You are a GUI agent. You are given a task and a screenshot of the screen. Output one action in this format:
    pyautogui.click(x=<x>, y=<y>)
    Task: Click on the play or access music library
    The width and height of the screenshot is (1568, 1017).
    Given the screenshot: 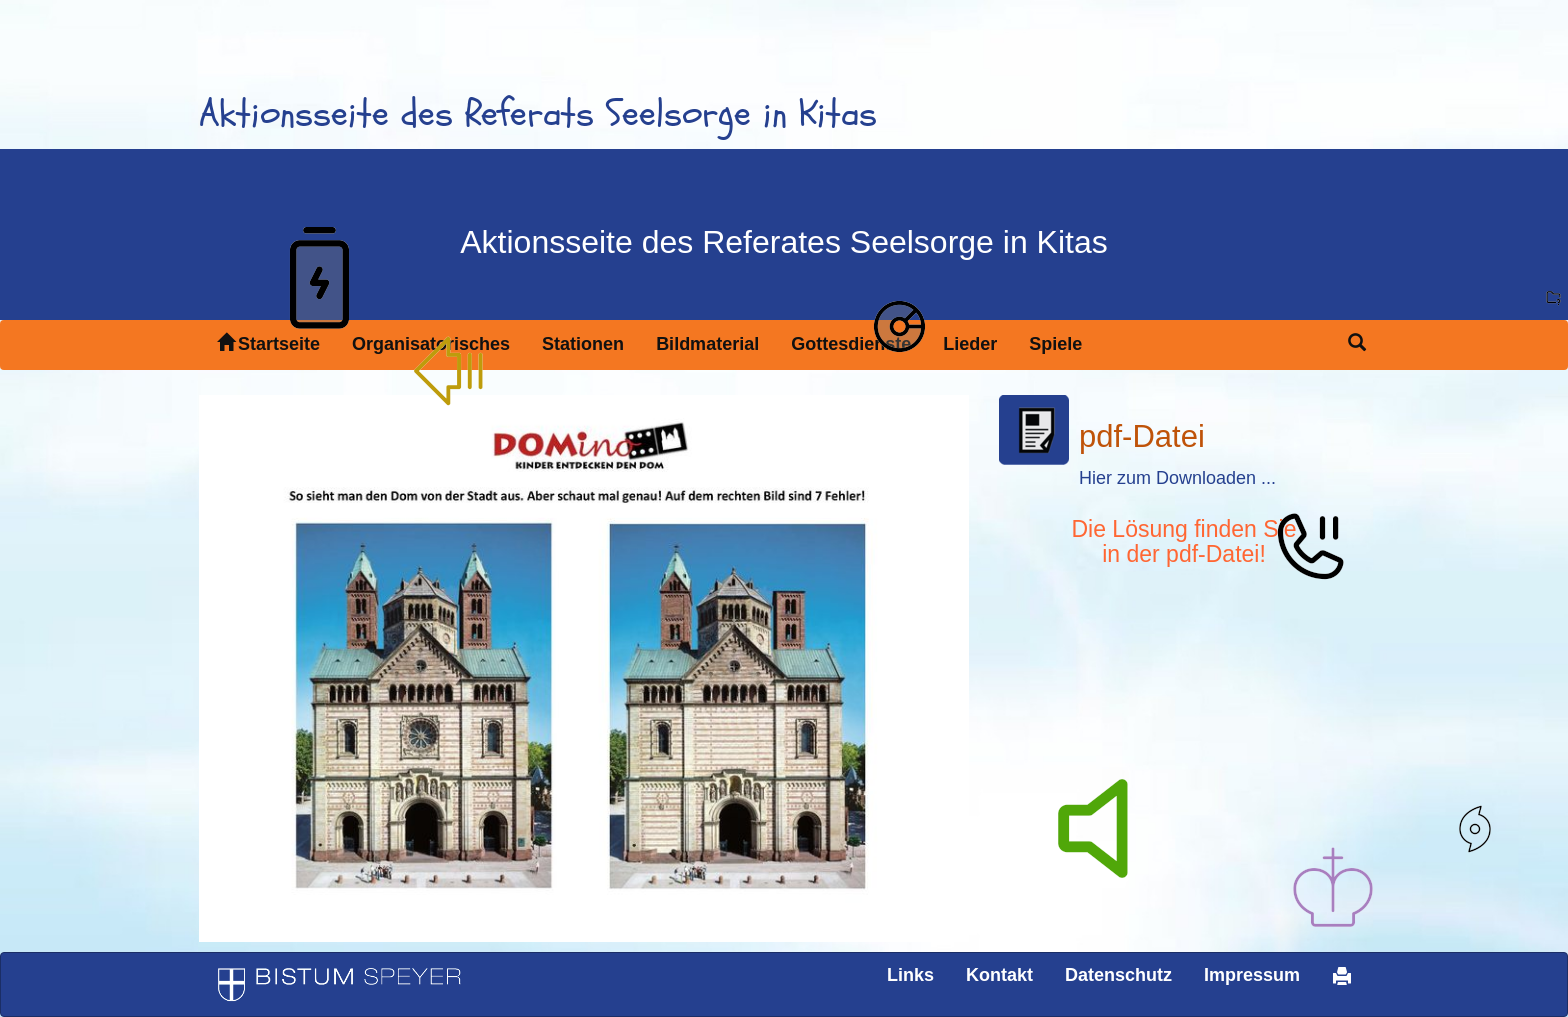 What is the action you would take?
    pyautogui.click(x=899, y=326)
    